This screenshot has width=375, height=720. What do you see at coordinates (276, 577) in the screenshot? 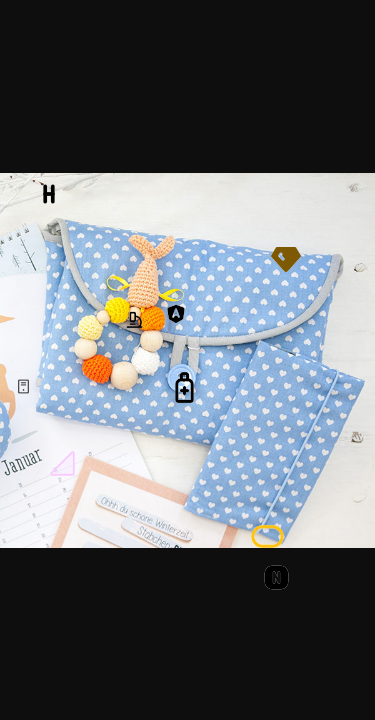
I see `indicates an item starting with the letter N` at bounding box center [276, 577].